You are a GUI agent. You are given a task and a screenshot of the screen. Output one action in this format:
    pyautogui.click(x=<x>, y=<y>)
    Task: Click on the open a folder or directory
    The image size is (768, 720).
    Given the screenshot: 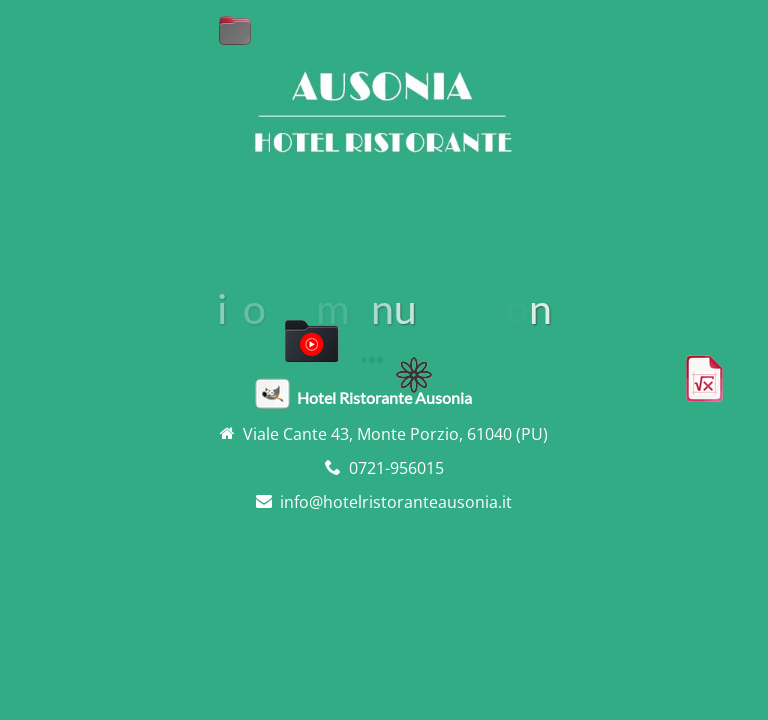 What is the action you would take?
    pyautogui.click(x=235, y=30)
    